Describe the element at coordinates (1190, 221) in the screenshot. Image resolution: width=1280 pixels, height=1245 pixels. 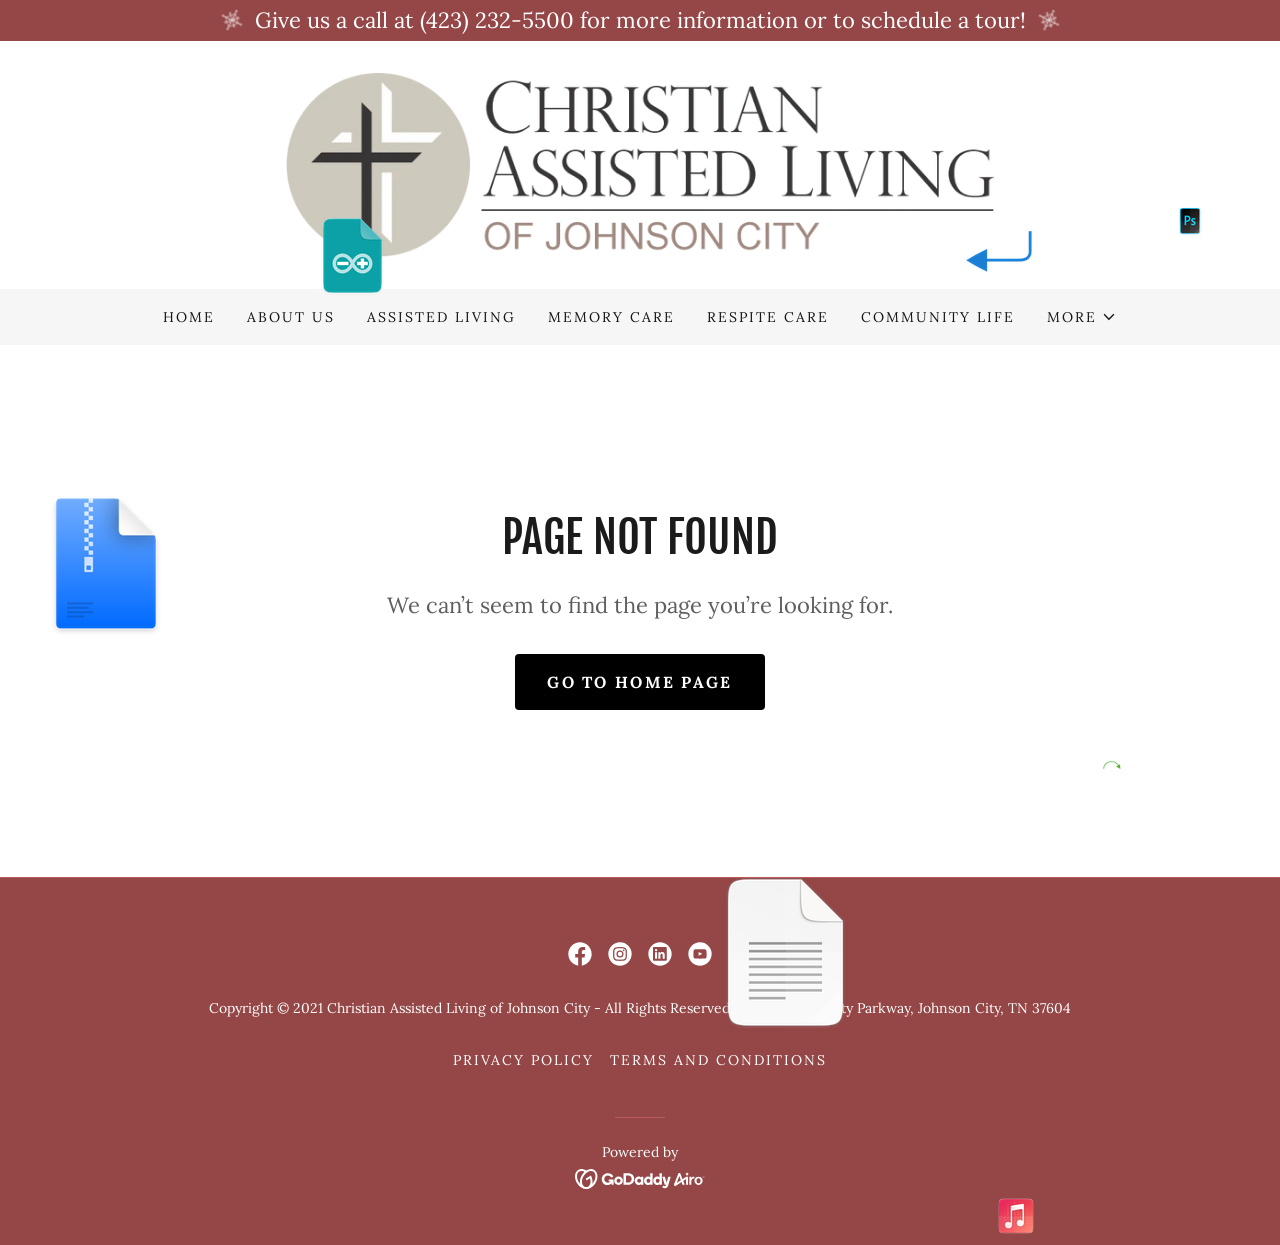
I see `adobe photoshop file type indicator` at that location.